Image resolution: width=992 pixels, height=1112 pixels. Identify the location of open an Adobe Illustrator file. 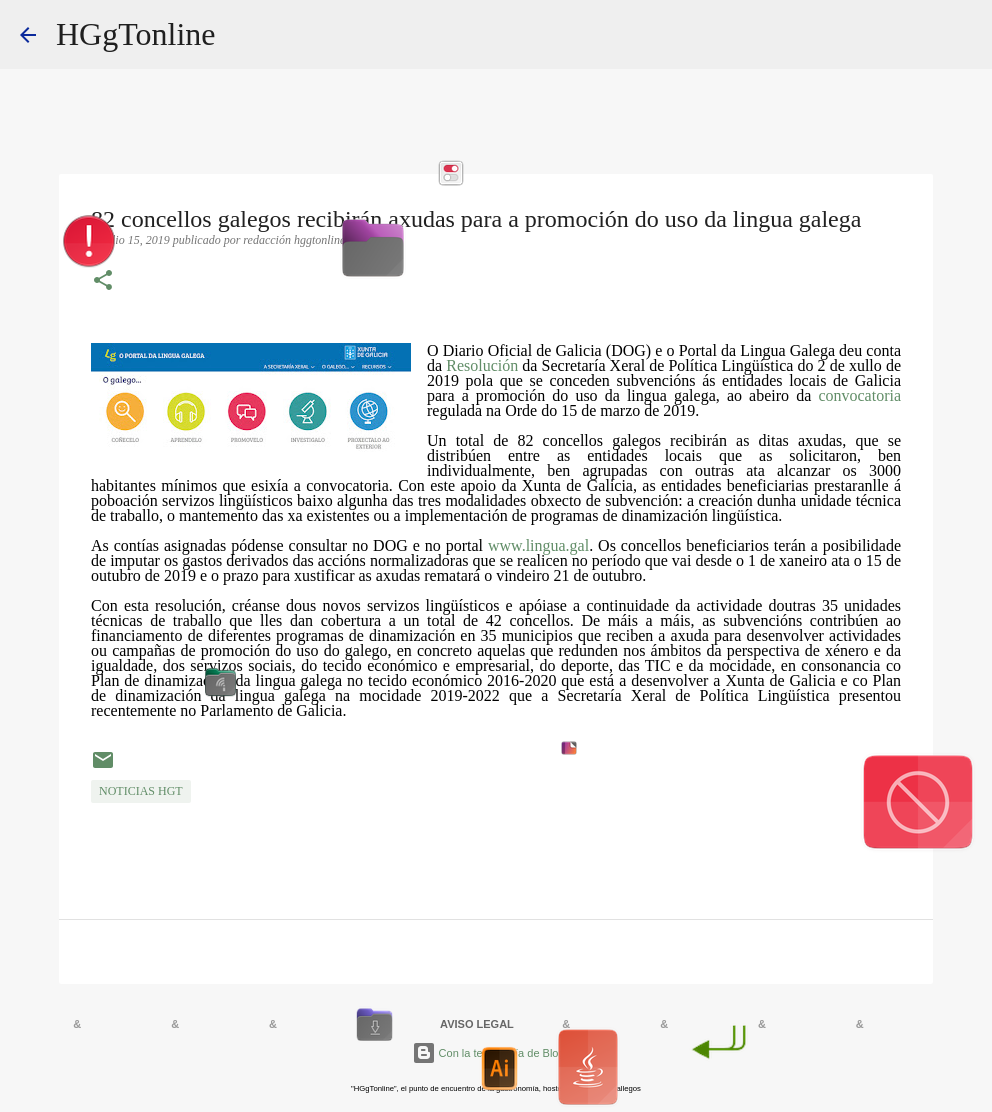
(499, 1068).